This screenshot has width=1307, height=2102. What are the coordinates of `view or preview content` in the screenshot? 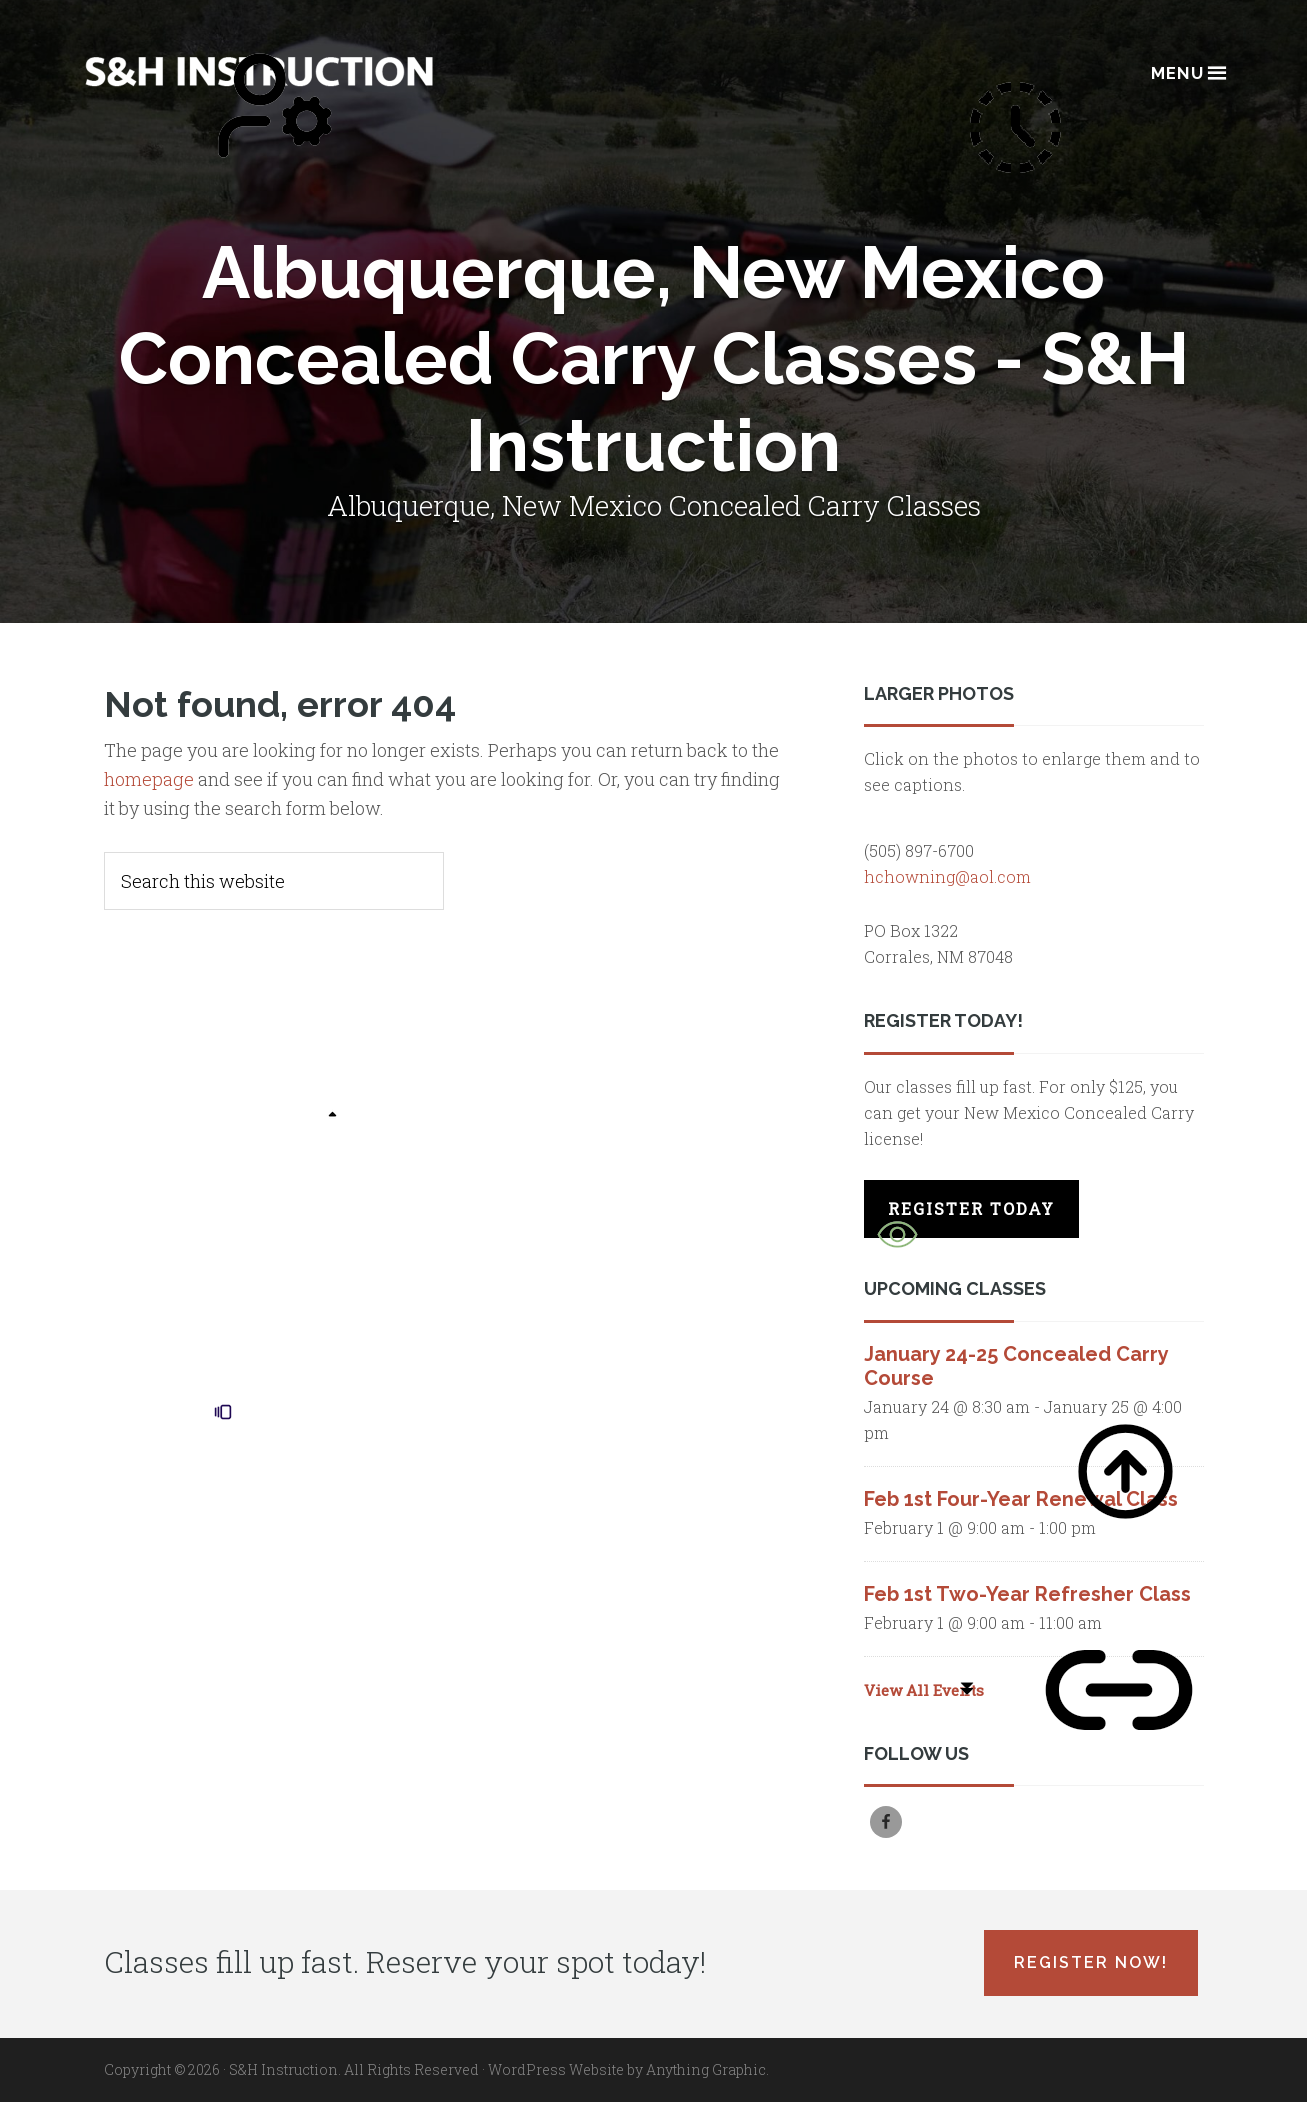 It's located at (897, 1234).